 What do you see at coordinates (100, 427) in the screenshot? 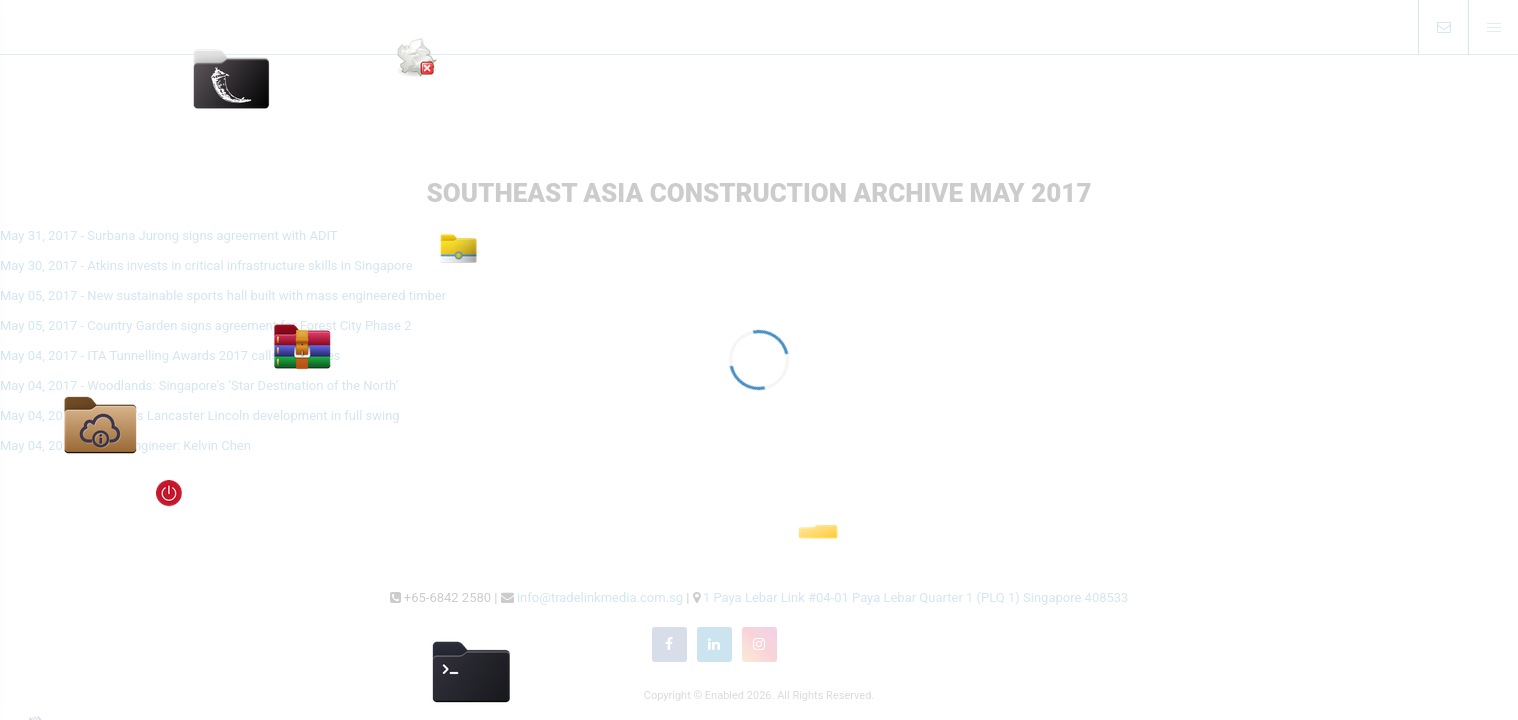
I see `open apache httpd server configuration folder` at bounding box center [100, 427].